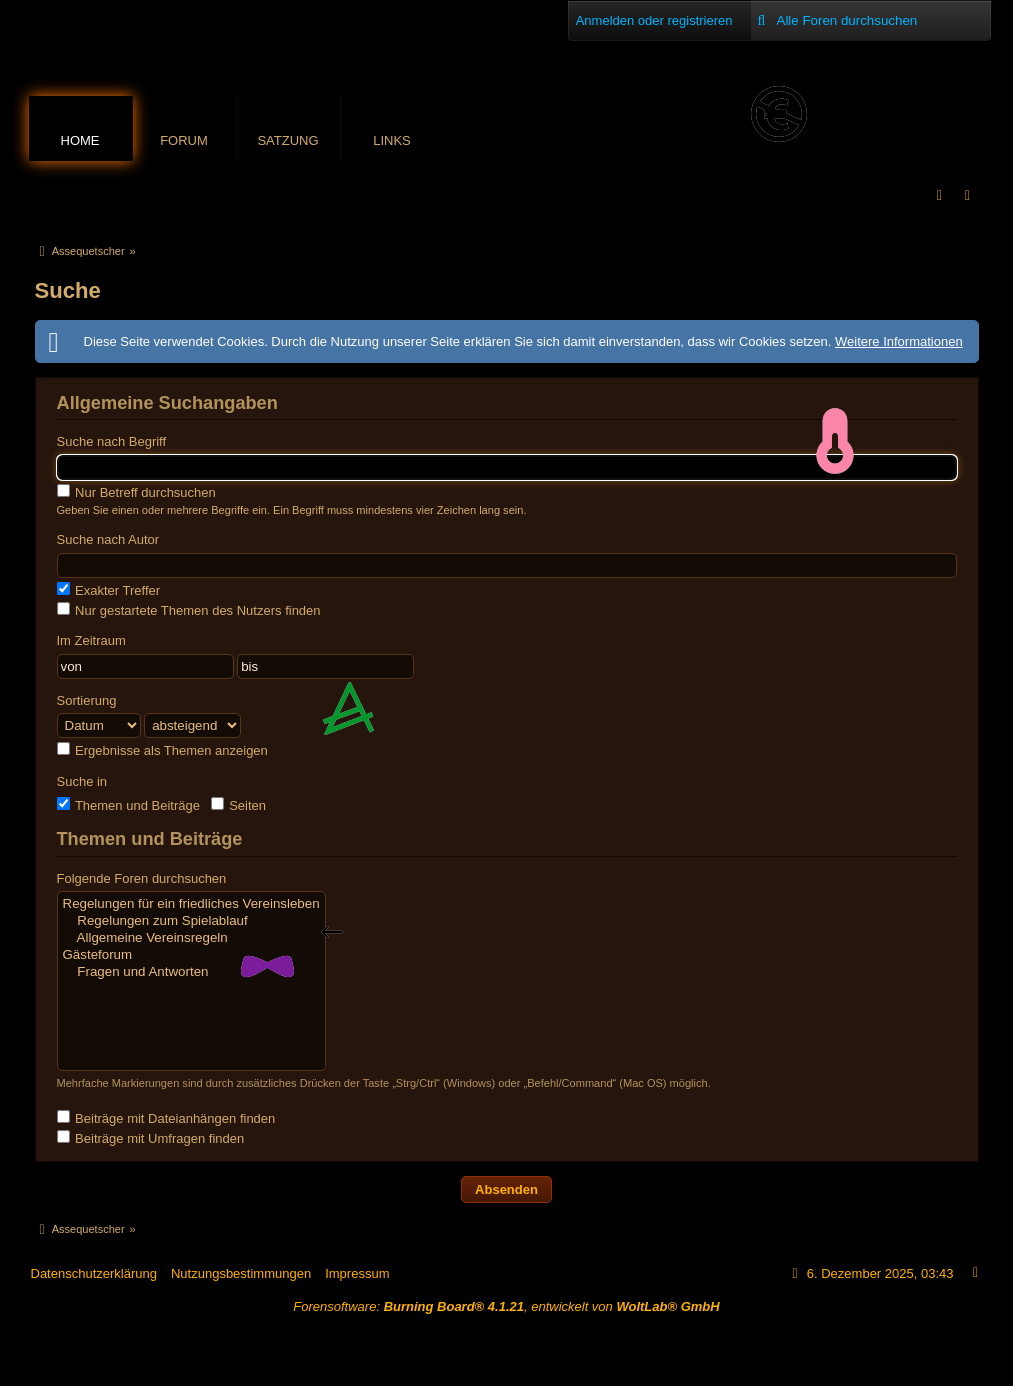 The image size is (1013, 1386). What do you see at coordinates (332, 932) in the screenshot?
I see `go back to the previous page` at bounding box center [332, 932].